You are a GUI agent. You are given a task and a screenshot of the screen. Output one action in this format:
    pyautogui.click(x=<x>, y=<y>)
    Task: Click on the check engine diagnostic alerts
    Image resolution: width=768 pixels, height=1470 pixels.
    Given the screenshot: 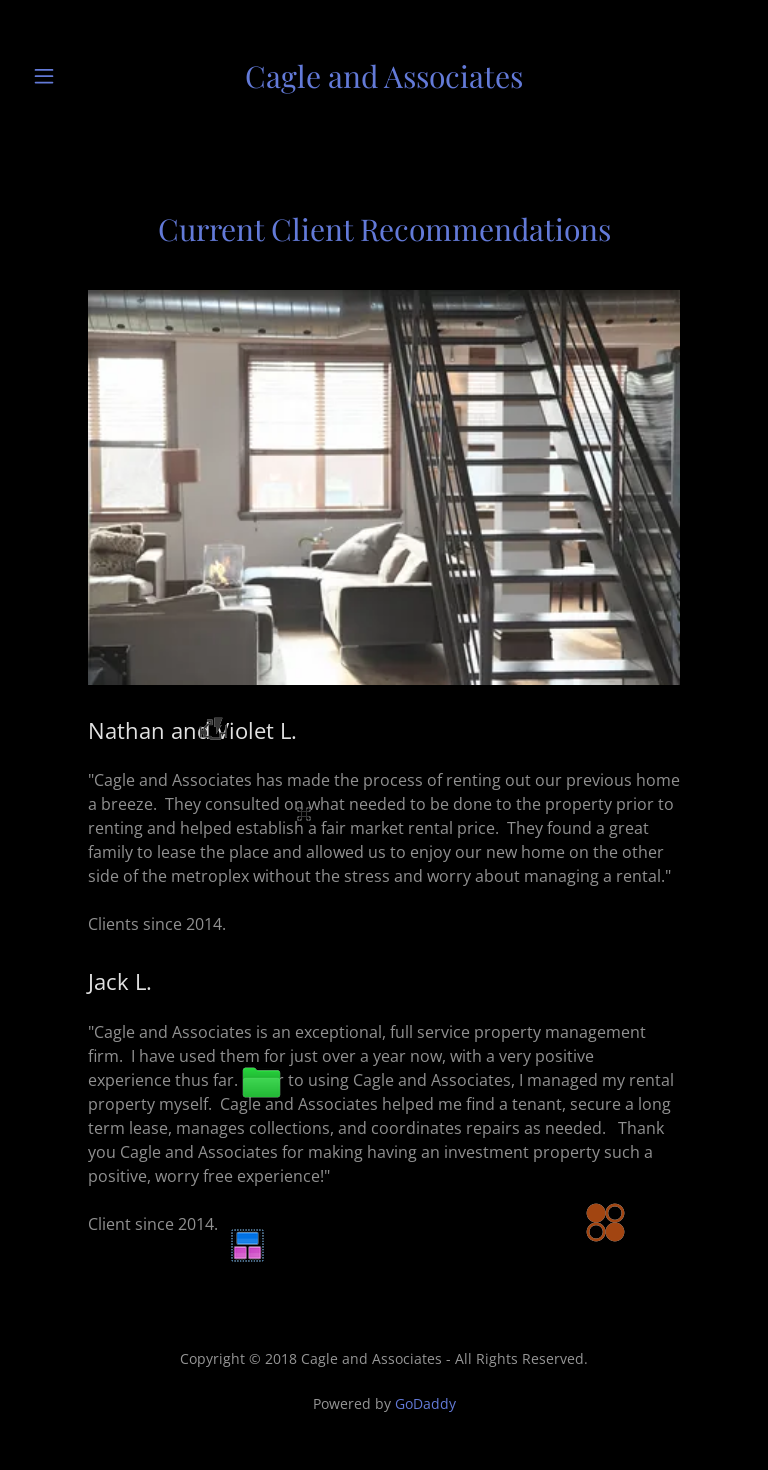 What is the action you would take?
    pyautogui.click(x=212, y=730)
    